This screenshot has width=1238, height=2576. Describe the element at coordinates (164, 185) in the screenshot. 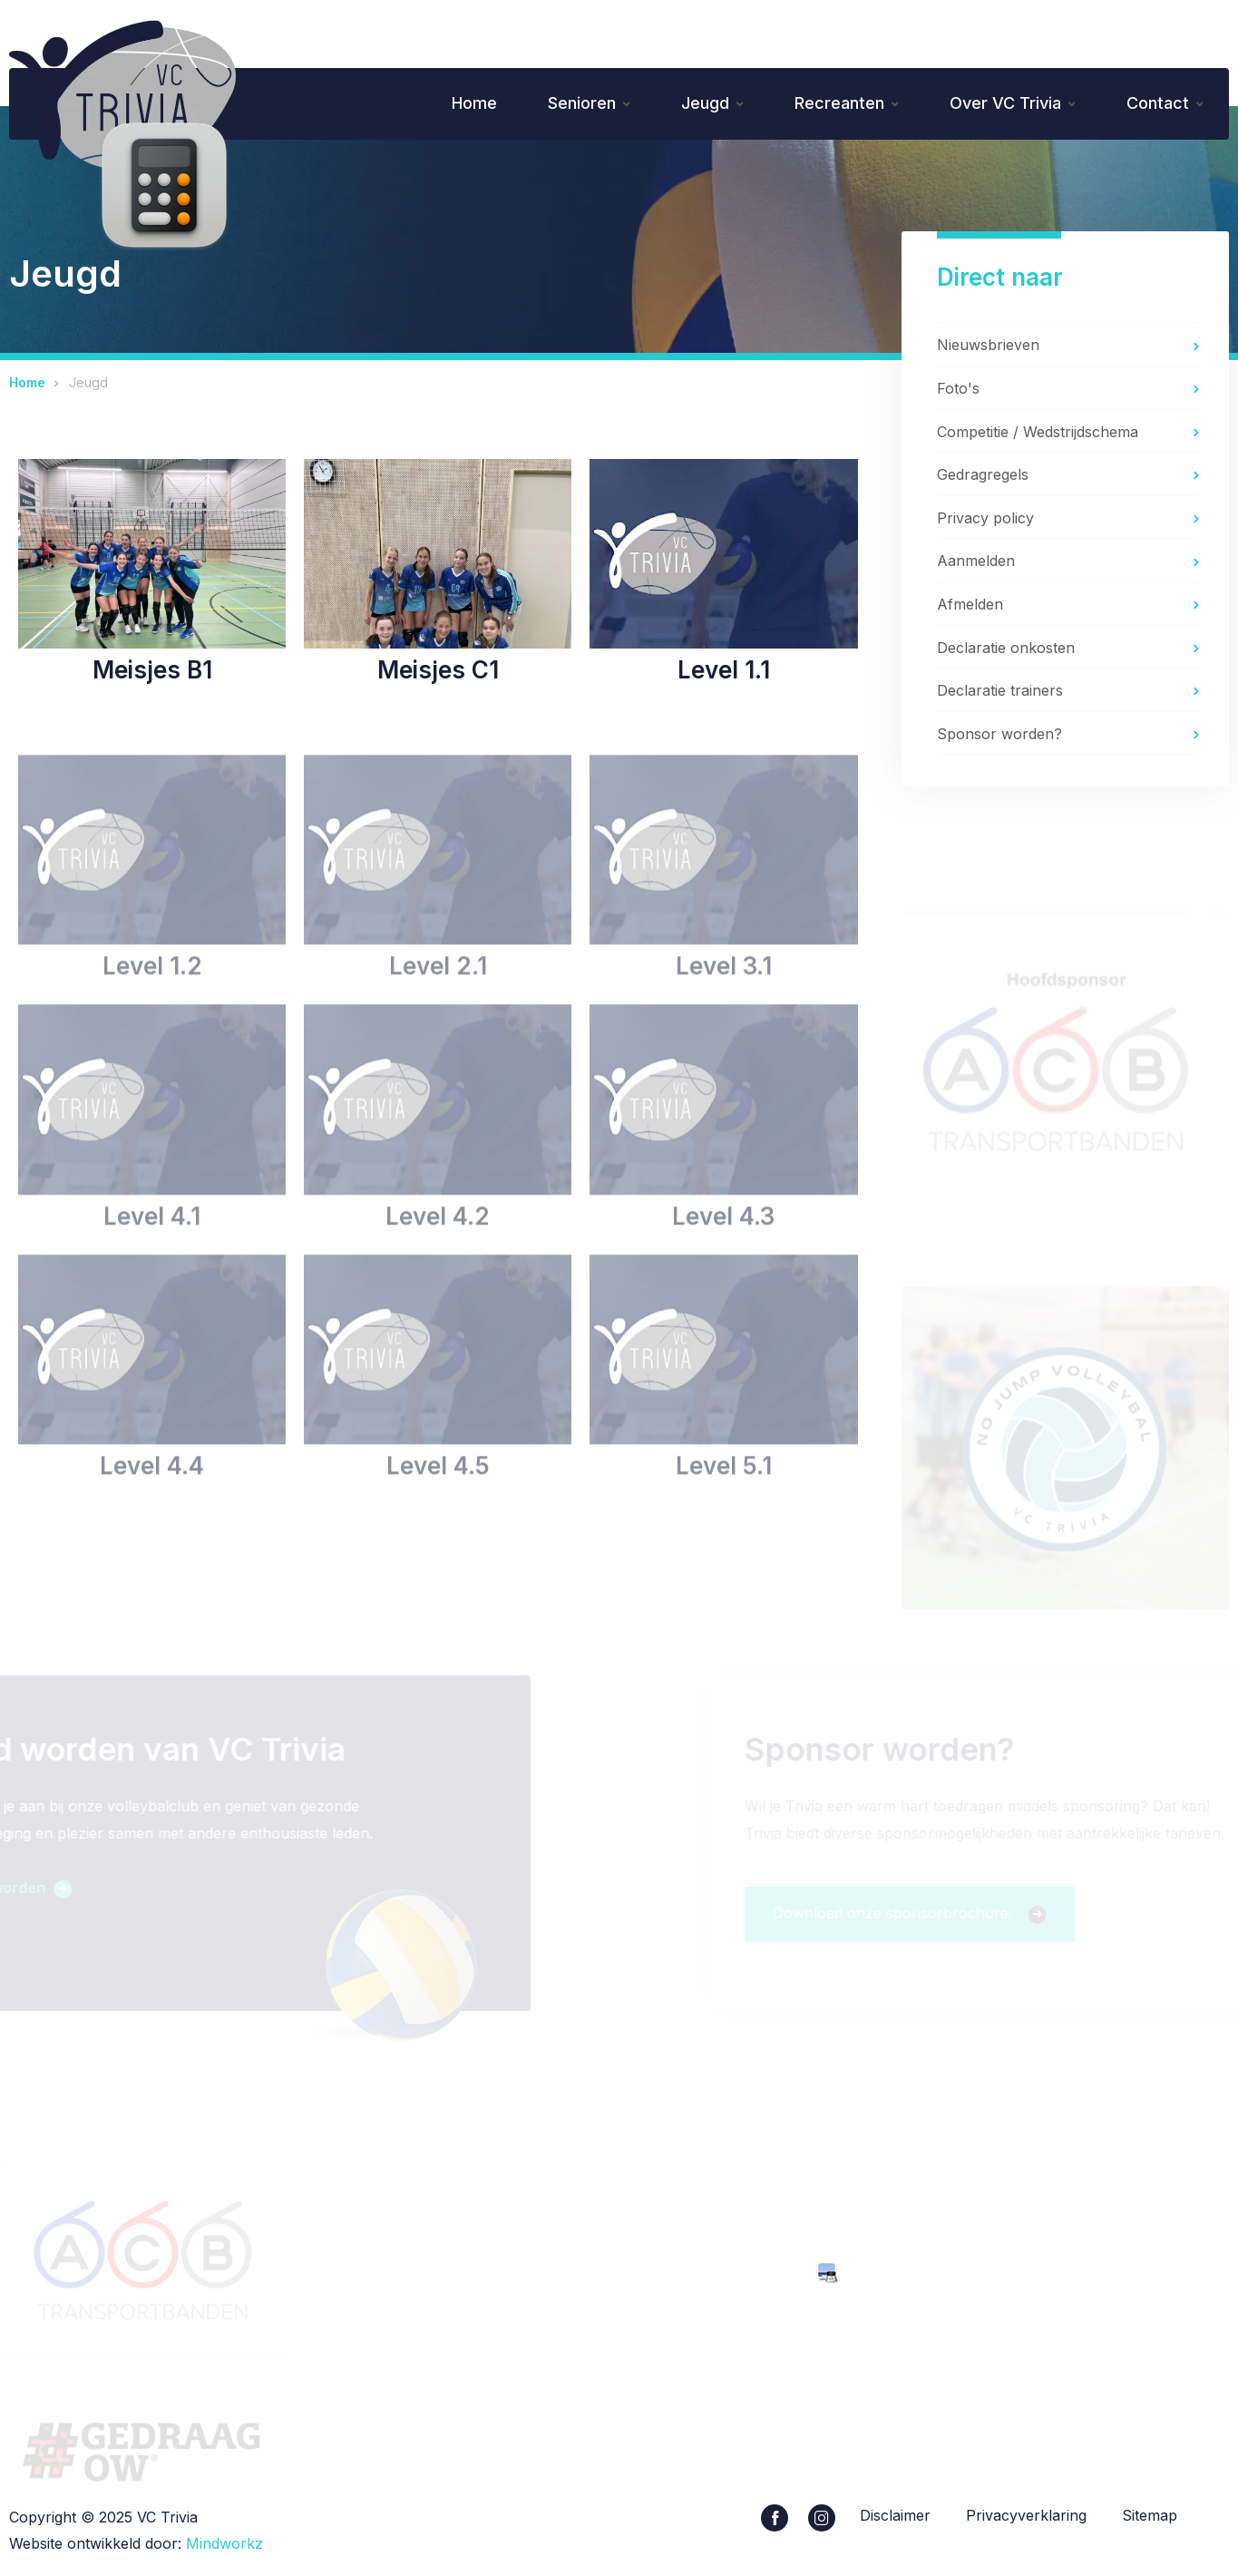

I see `open the calculator app` at that location.